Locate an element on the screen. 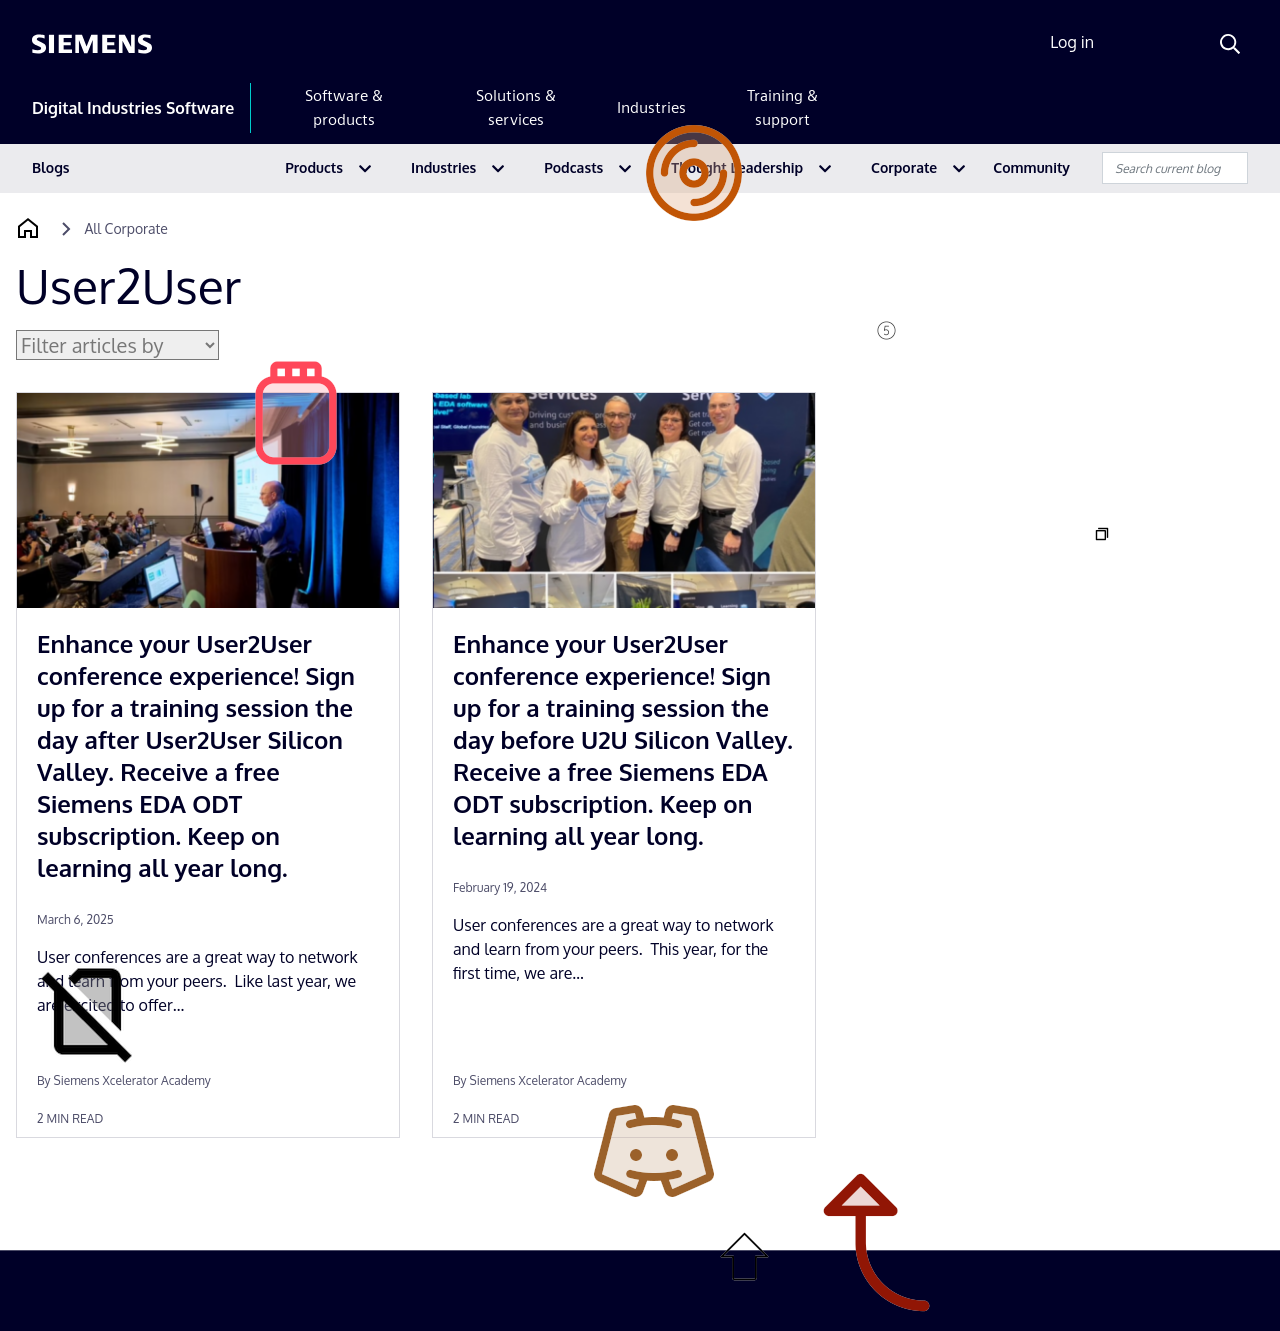 This screenshot has width=1280, height=1331. no sim card detected is located at coordinates (87, 1011).